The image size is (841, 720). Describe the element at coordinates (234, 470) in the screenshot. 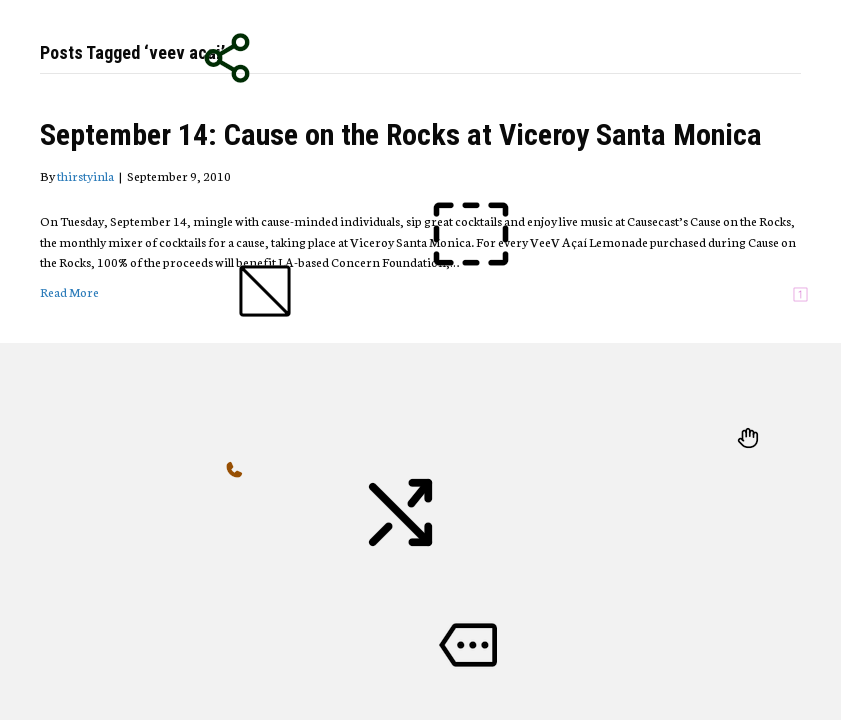

I see `make a phone call` at that location.